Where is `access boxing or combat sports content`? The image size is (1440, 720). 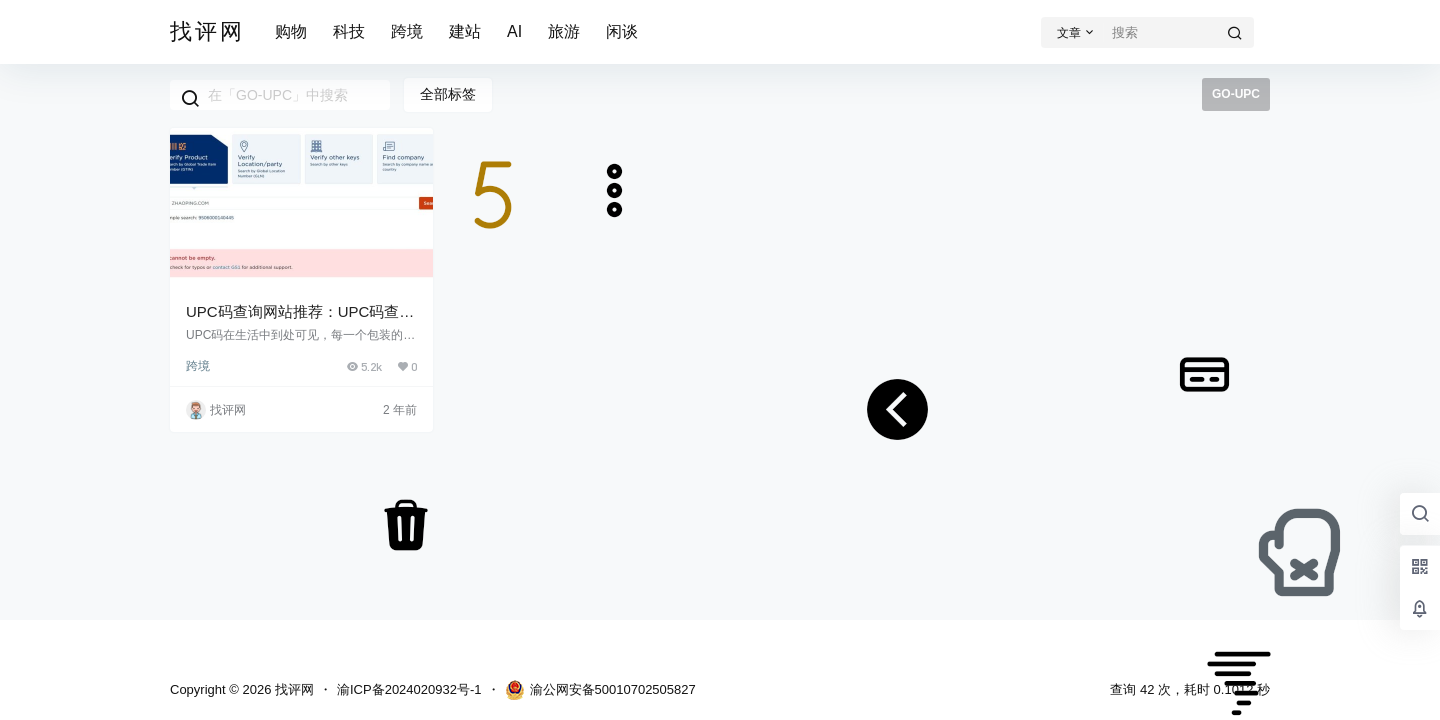 access boxing or combat sports content is located at coordinates (1301, 554).